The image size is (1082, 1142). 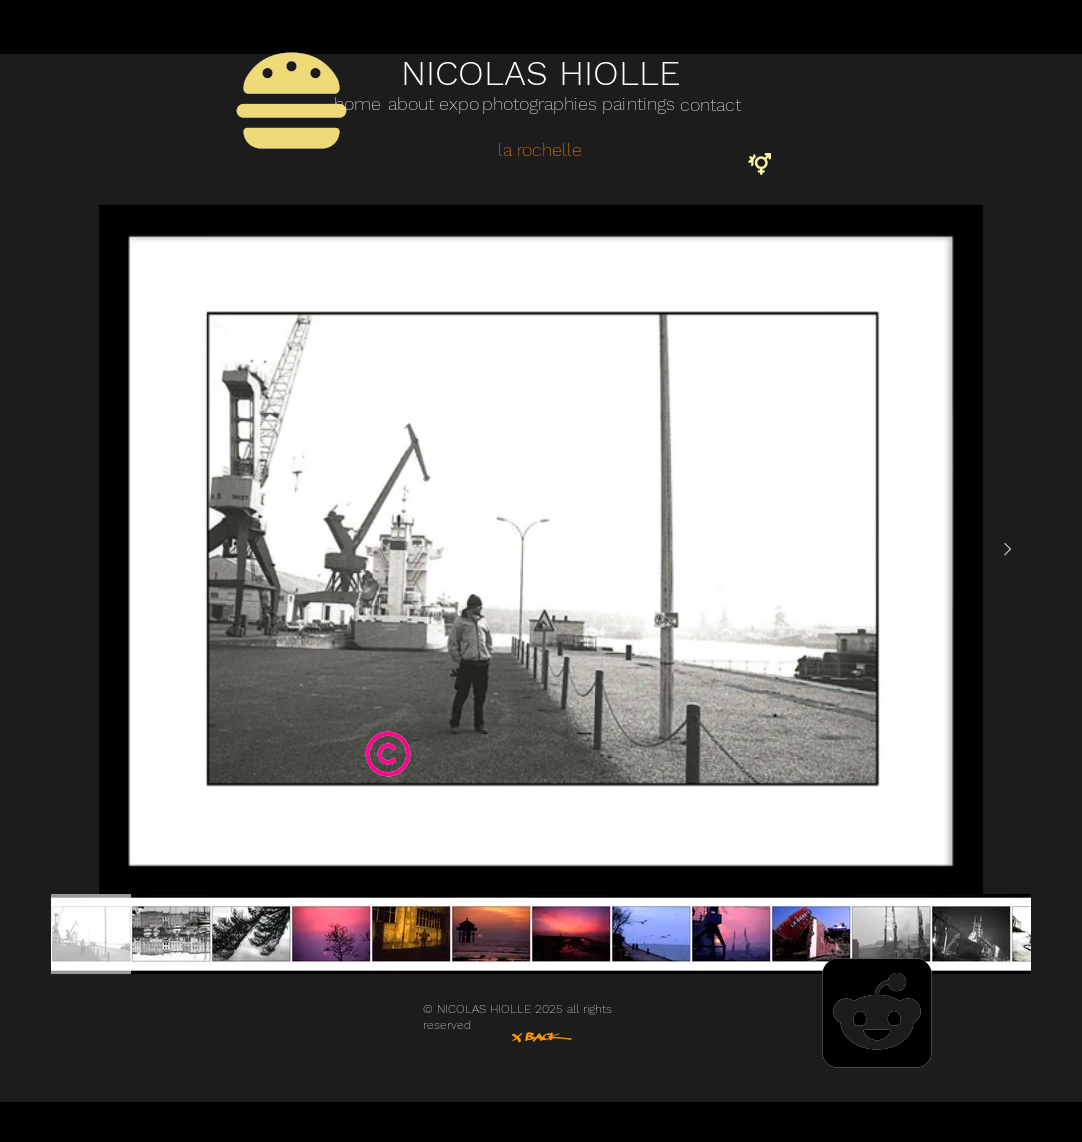 I want to click on indicates gender-based violence awareness or resources, so click(x=759, y=164).